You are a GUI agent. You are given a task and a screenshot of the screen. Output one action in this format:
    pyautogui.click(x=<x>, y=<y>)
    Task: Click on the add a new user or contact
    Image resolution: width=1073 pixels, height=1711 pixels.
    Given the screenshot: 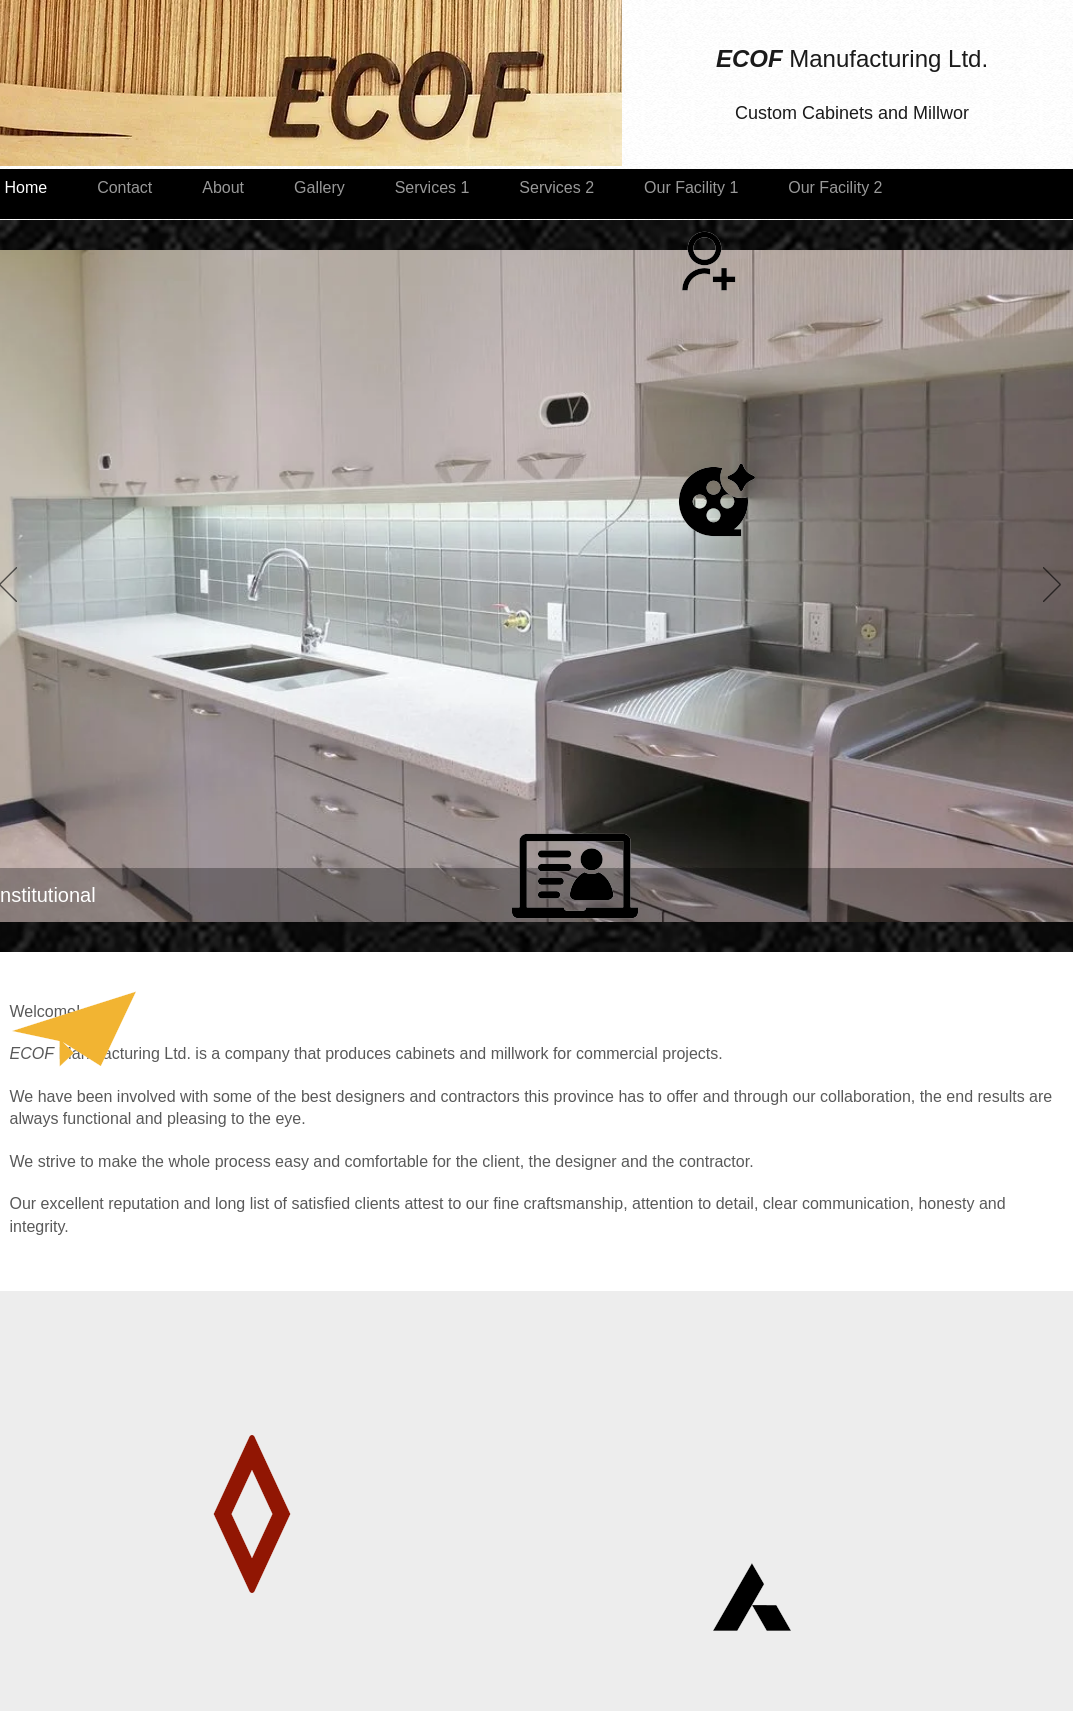 What is the action you would take?
    pyautogui.click(x=704, y=262)
    